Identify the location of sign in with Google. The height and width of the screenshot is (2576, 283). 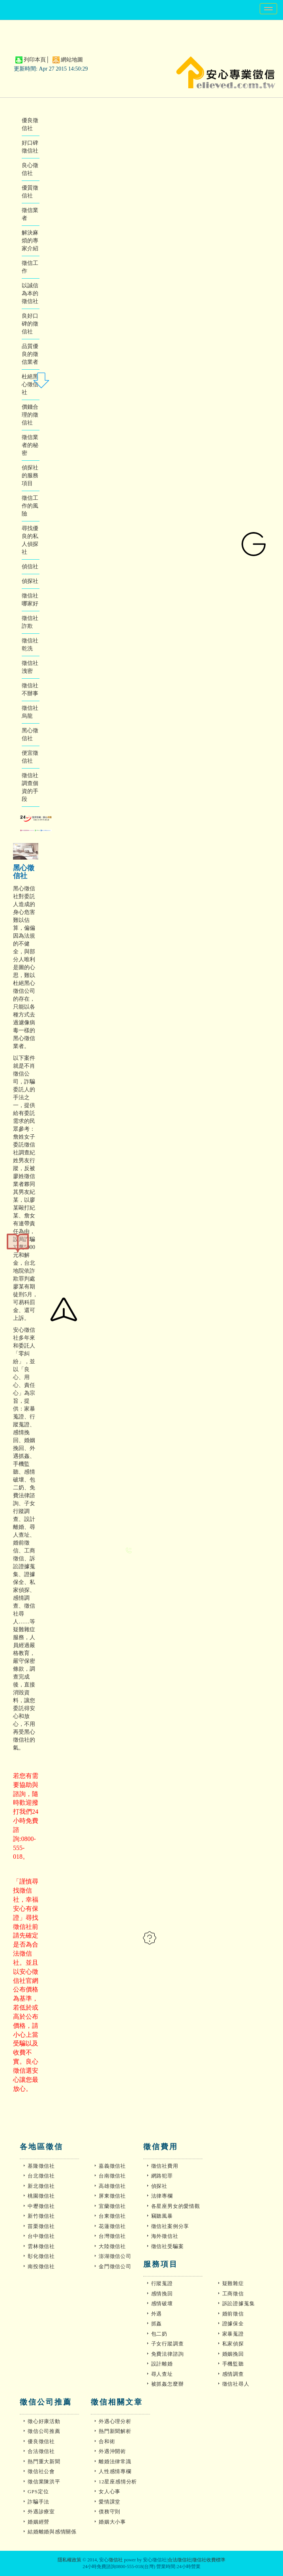
(253, 544).